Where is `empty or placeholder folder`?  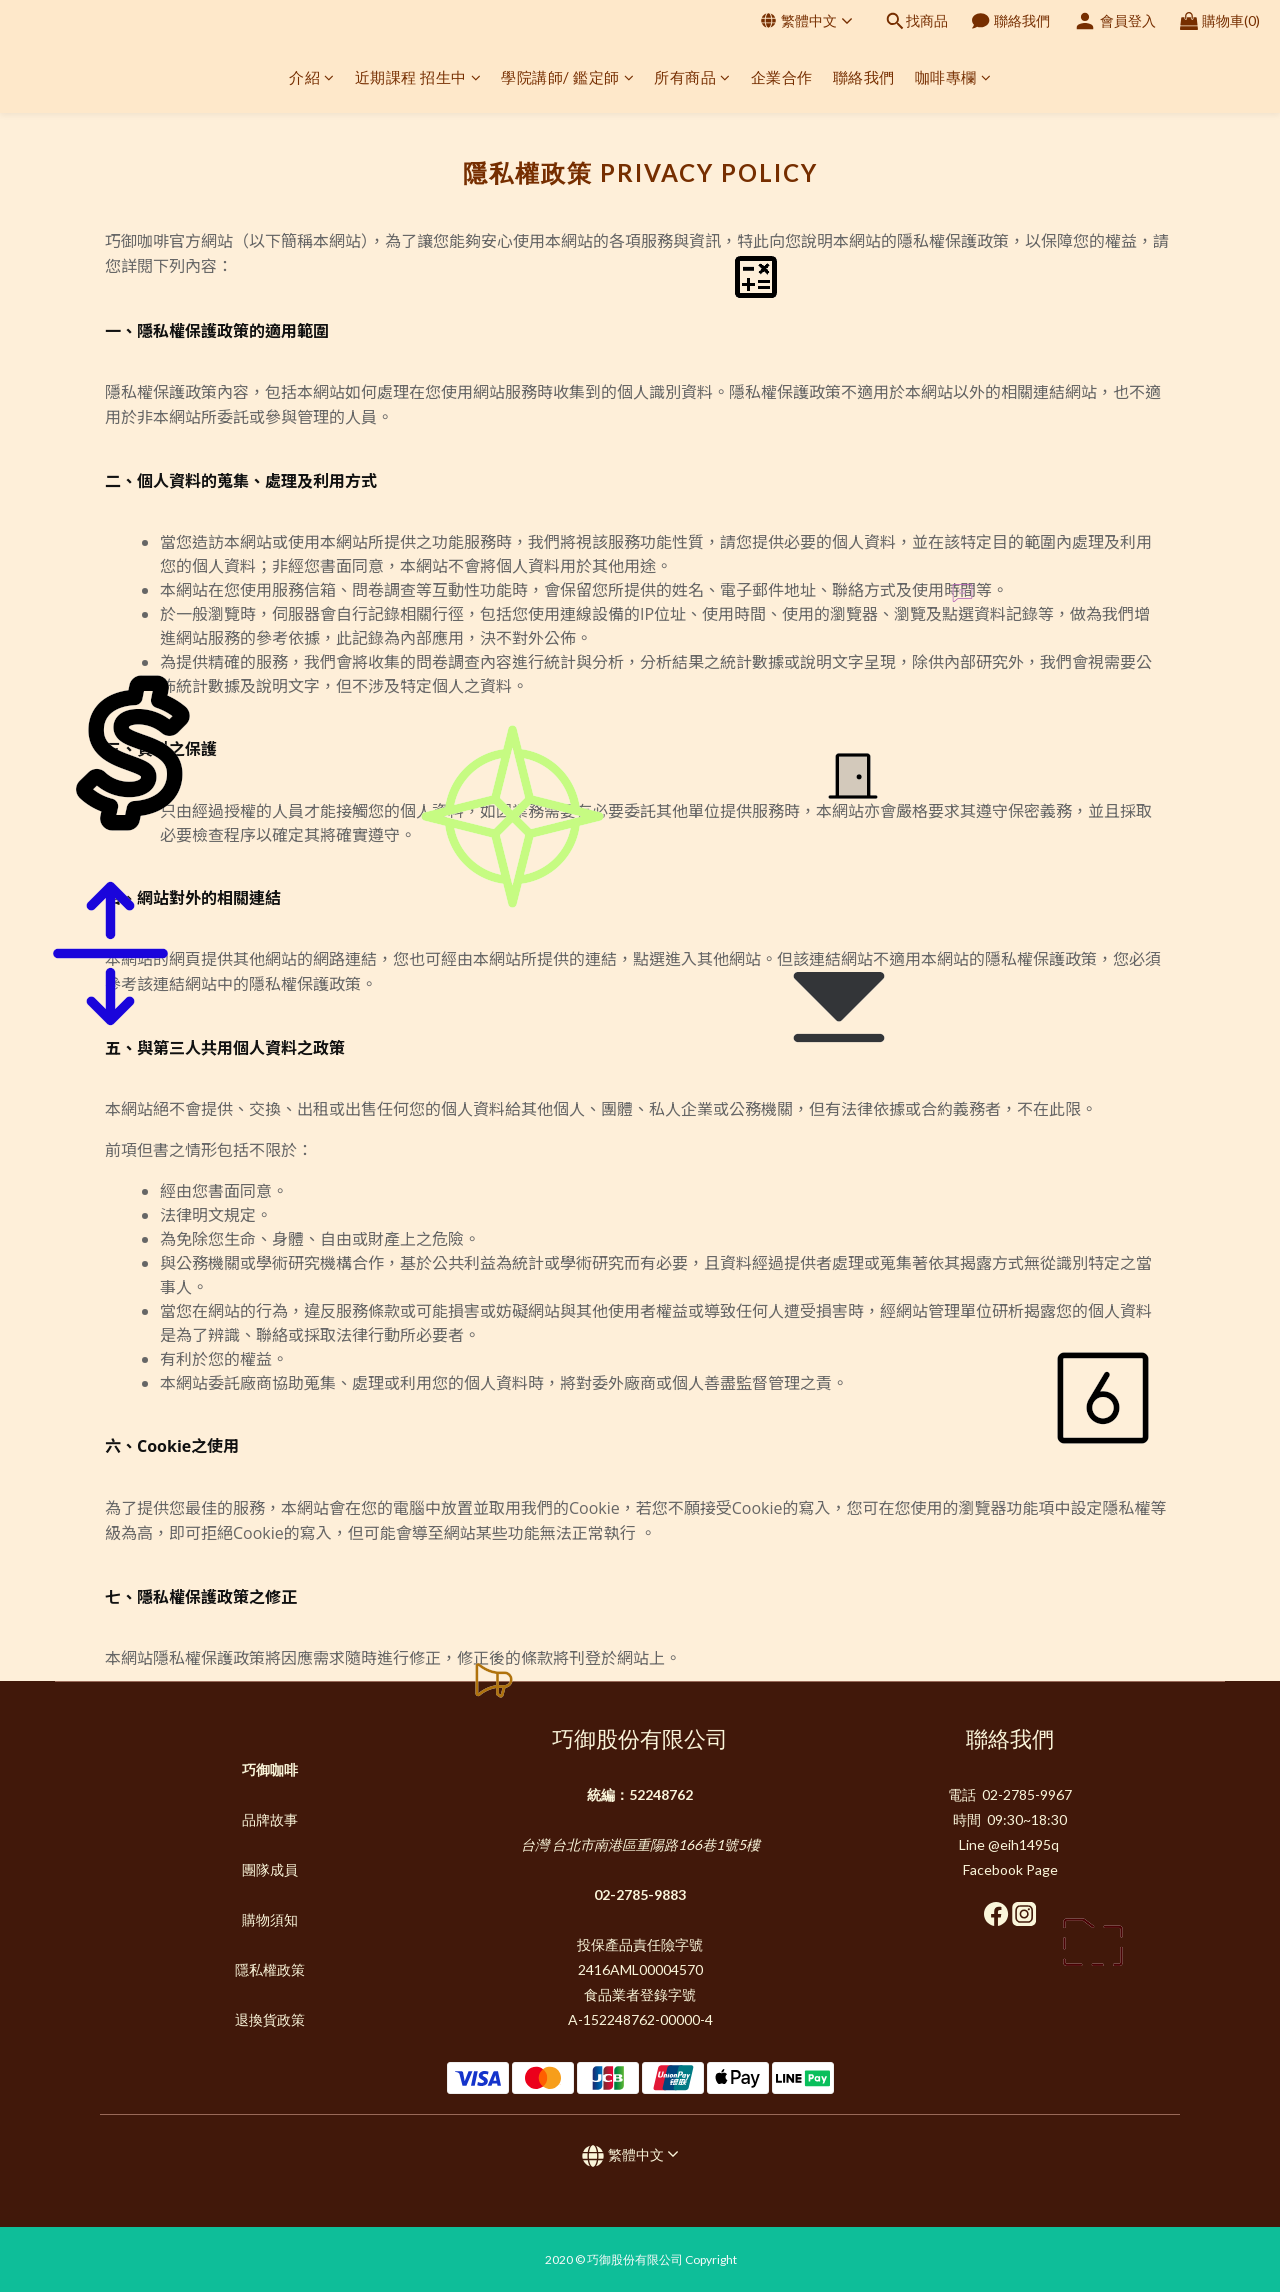 empty or placeholder folder is located at coordinates (1093, 1941).